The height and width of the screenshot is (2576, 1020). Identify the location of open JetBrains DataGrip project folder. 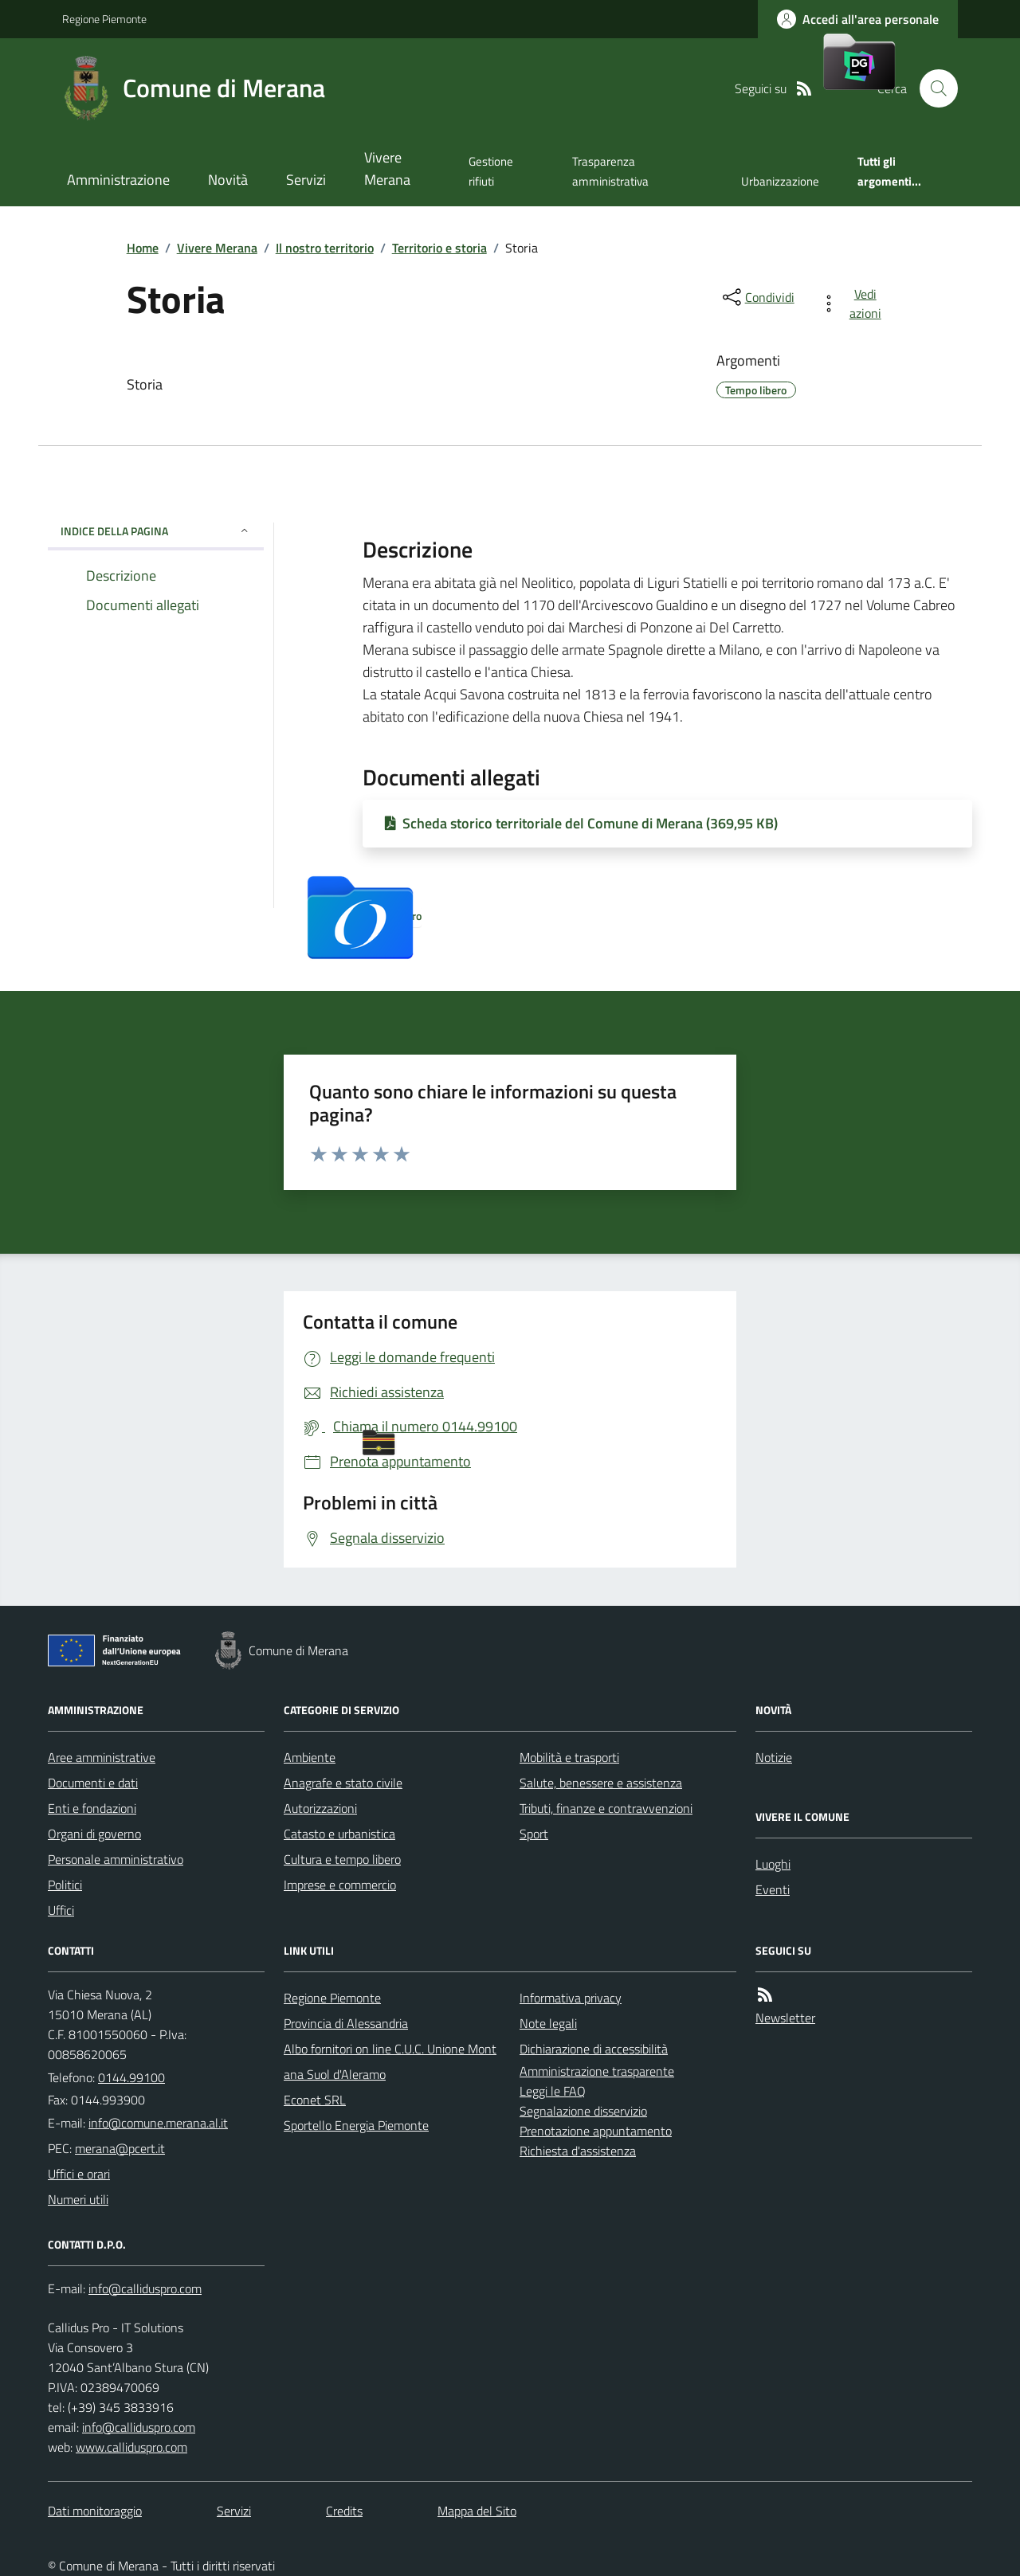
(859, 64).